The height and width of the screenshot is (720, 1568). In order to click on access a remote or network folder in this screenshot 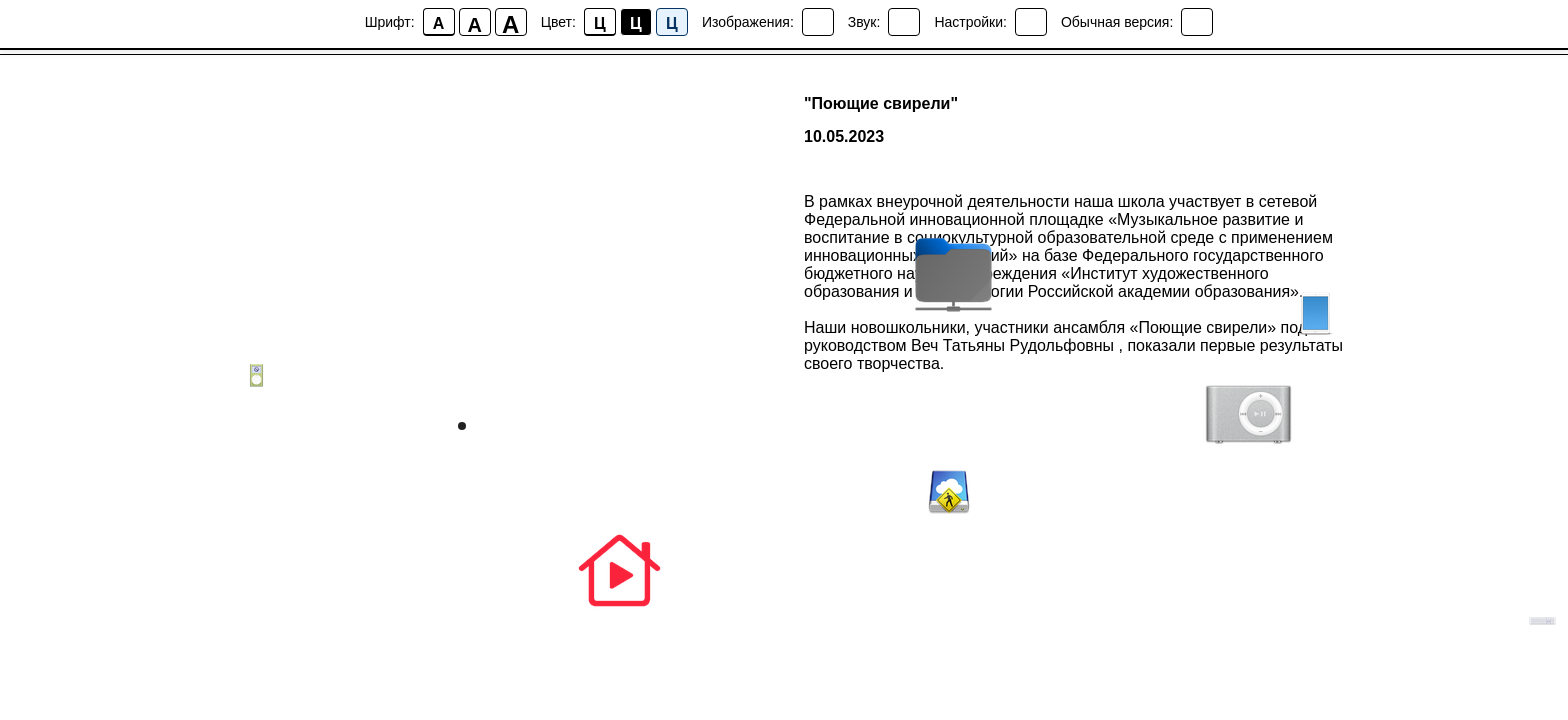, I will do `click(953, 273)`.